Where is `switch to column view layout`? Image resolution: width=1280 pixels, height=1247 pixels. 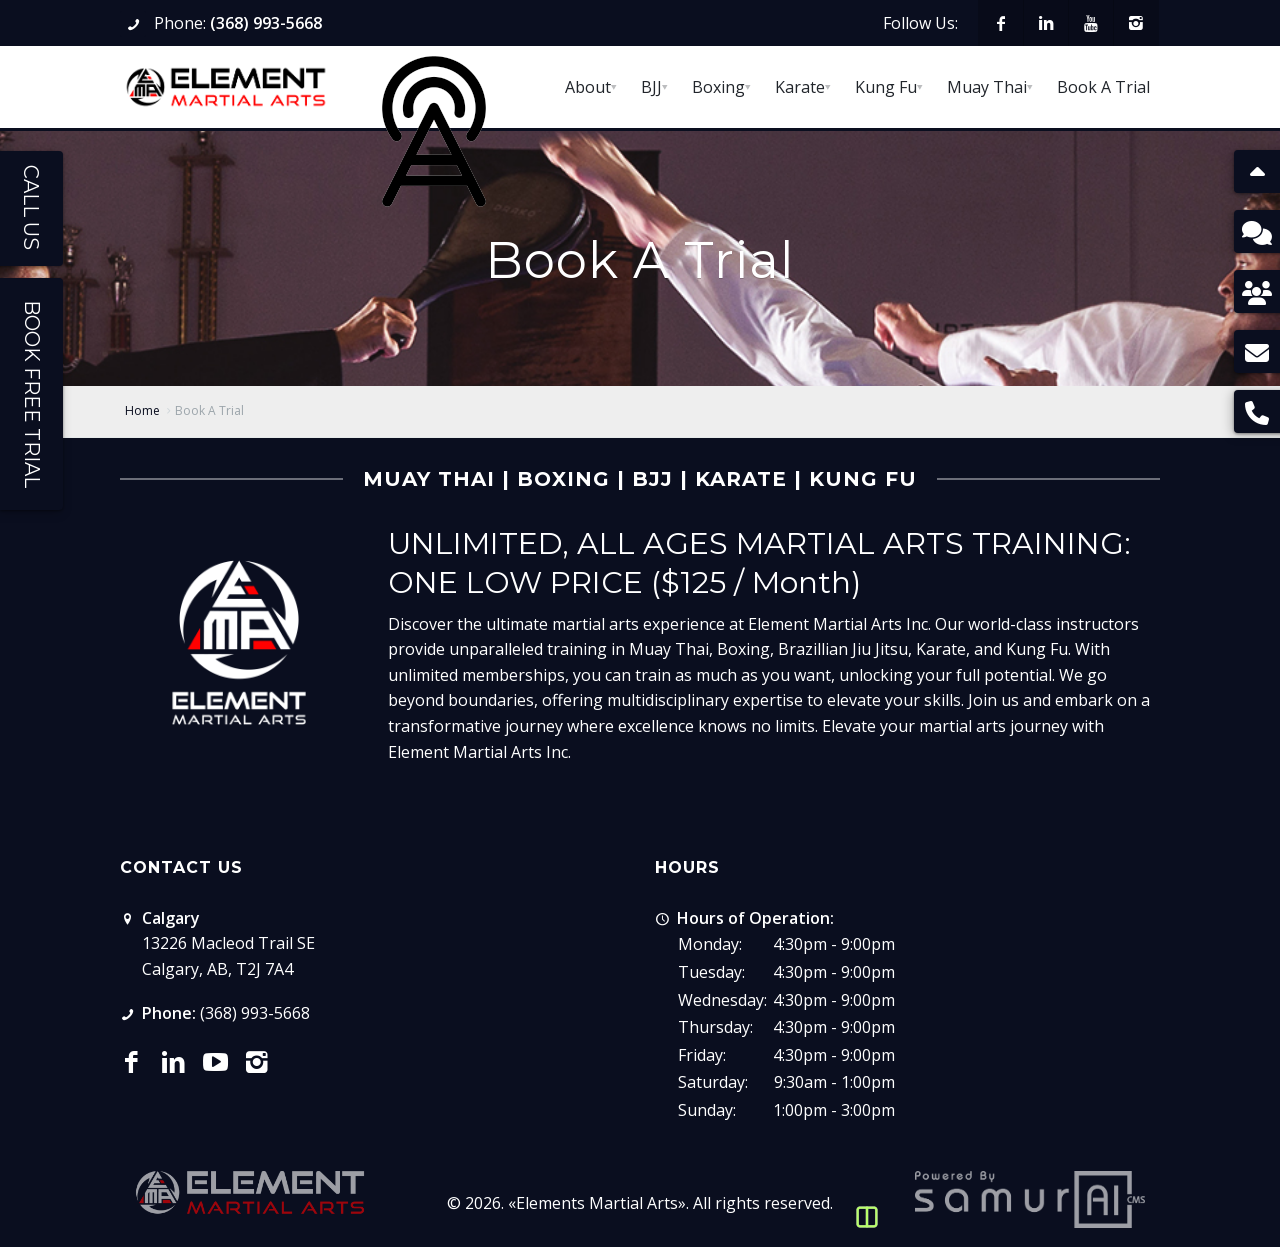 switch to column view layout is located at coordinates (867, 1217).